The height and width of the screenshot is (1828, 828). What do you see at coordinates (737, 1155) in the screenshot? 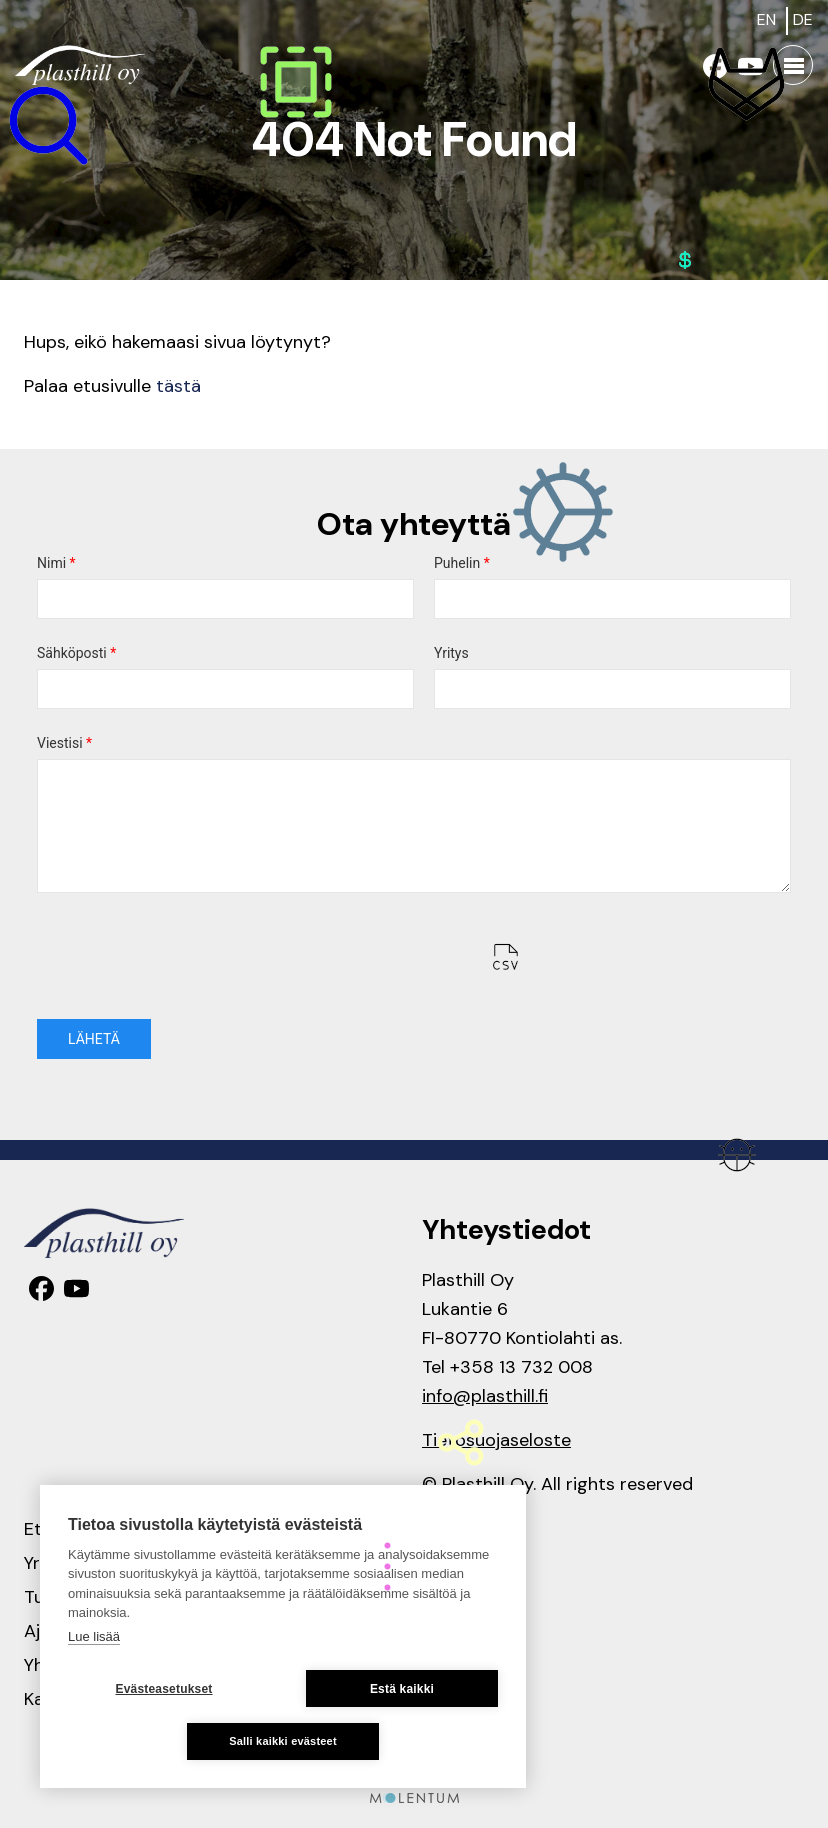
I see `report a bug or issue` at bounding box center [737, 1155].